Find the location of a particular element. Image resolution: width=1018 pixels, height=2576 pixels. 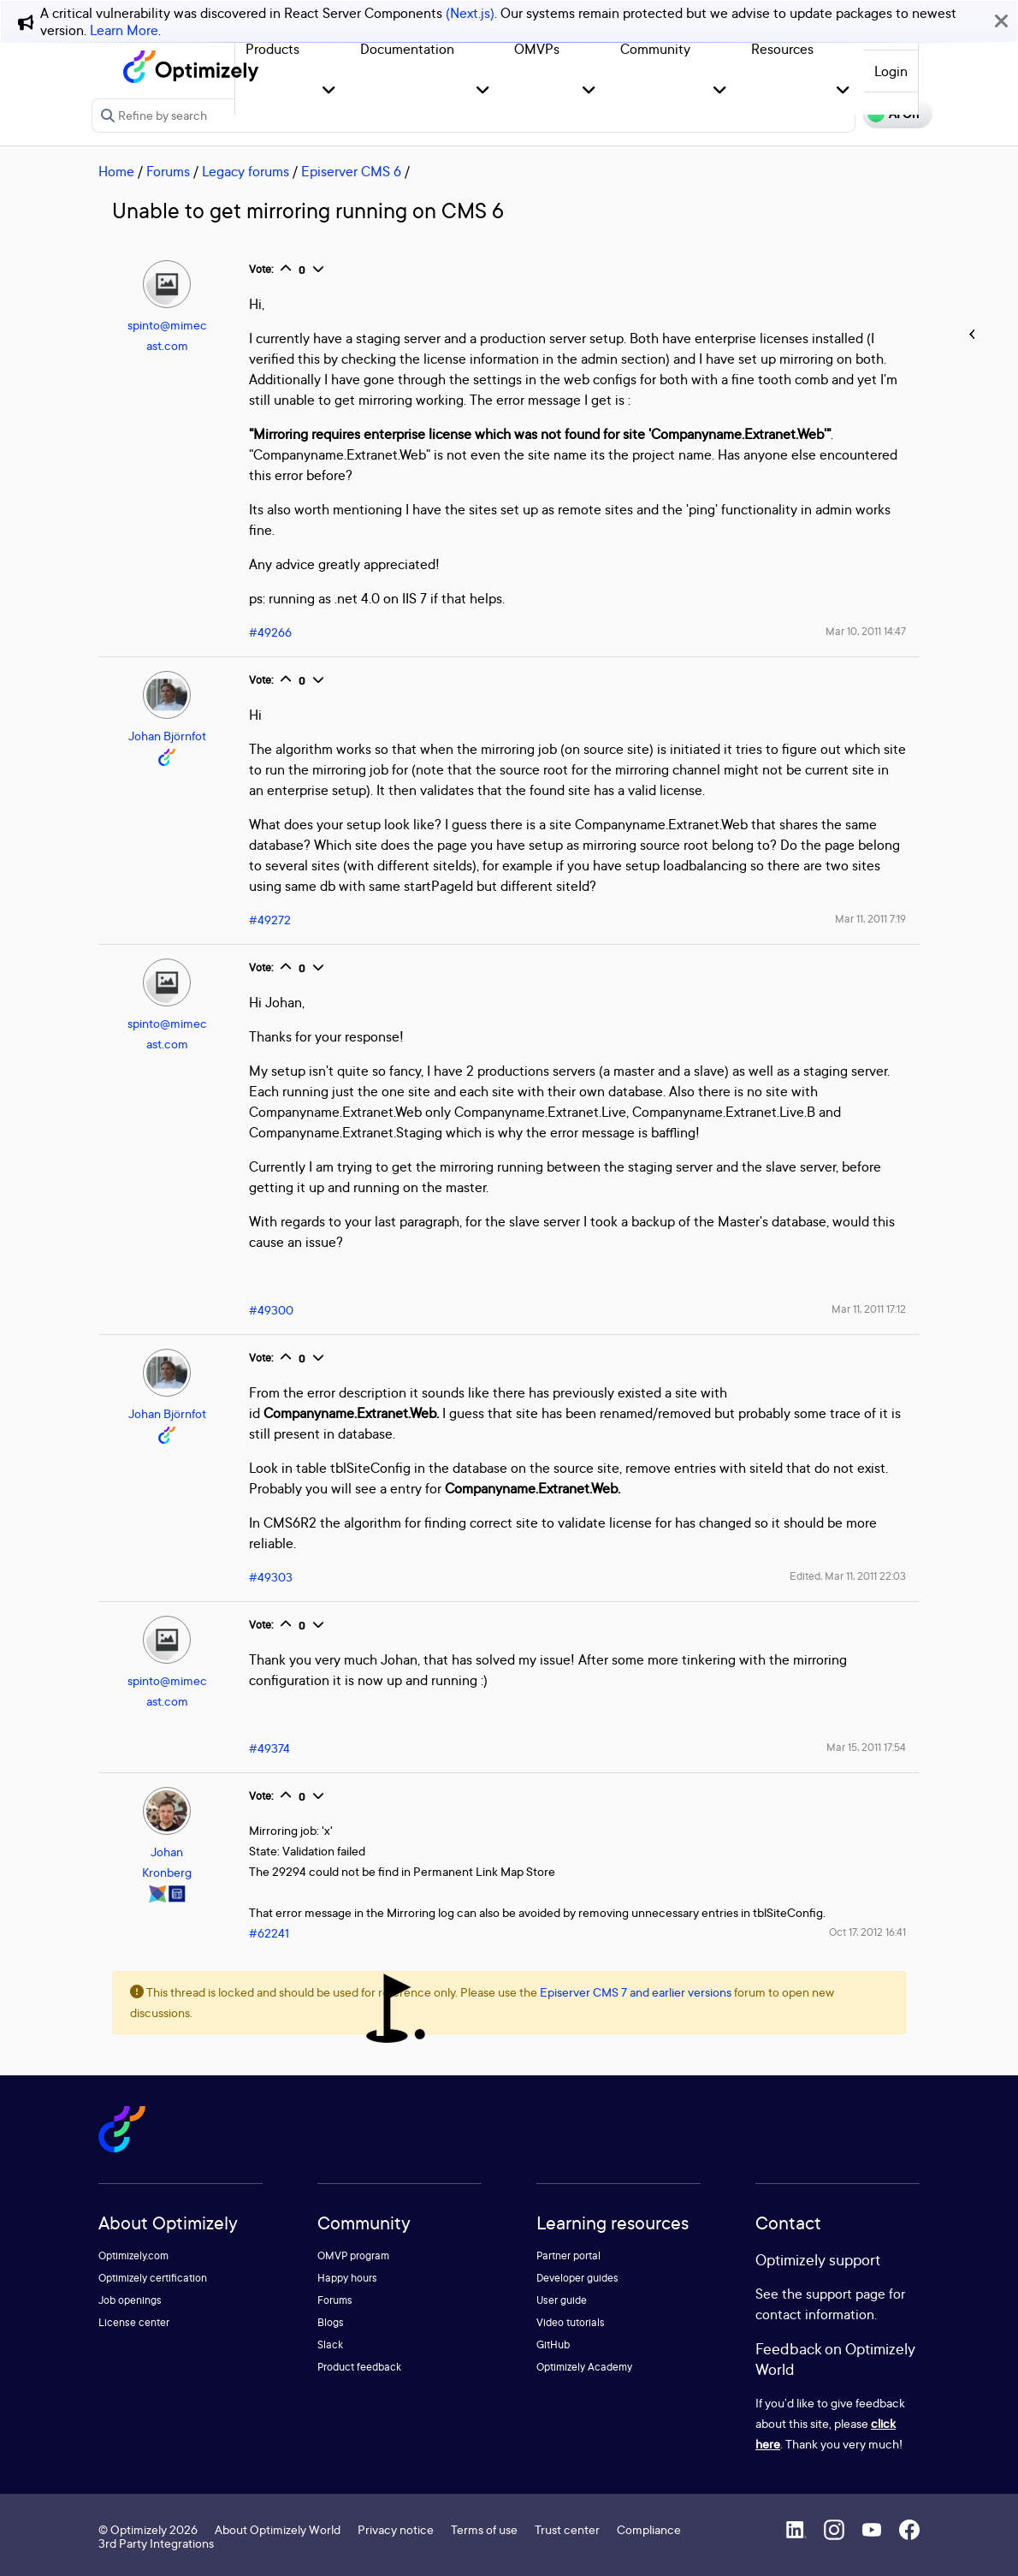

view nearby golf courses is located at coordinates (394, 2008).